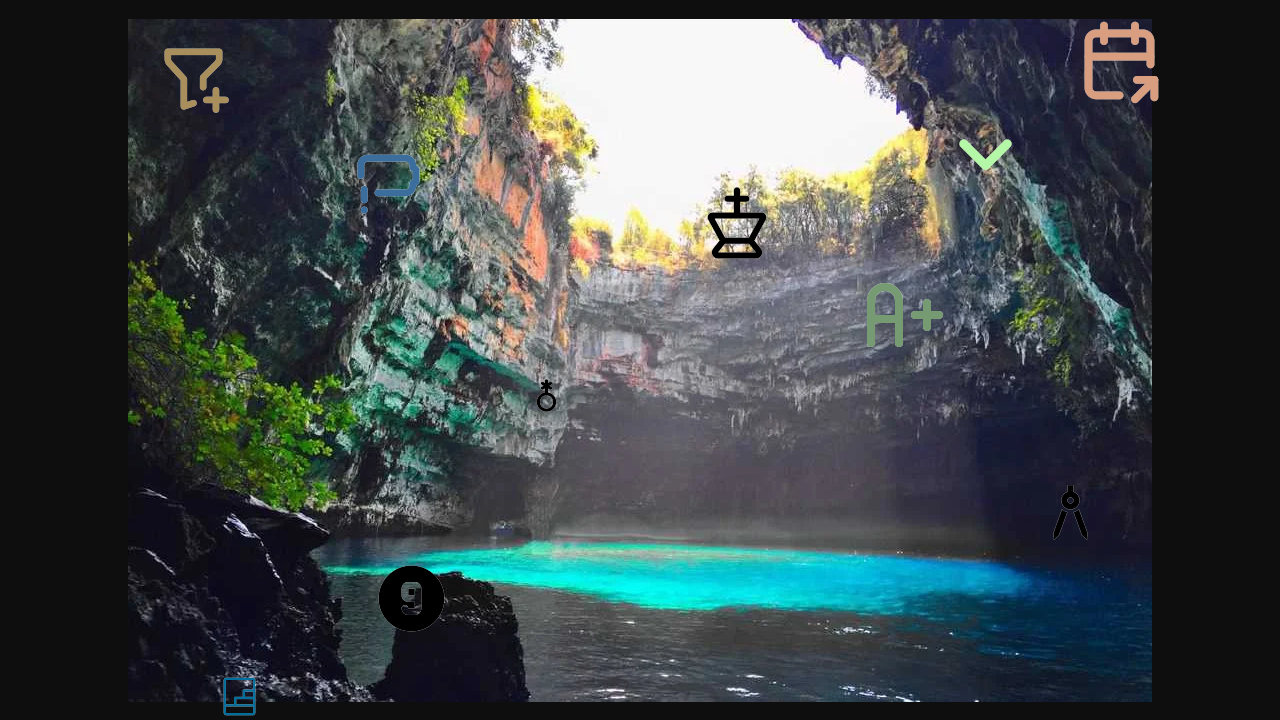  Describe the element at coordinates (737, 225) in the screenshot. I see `represents the king piece in a chess game` at that location.